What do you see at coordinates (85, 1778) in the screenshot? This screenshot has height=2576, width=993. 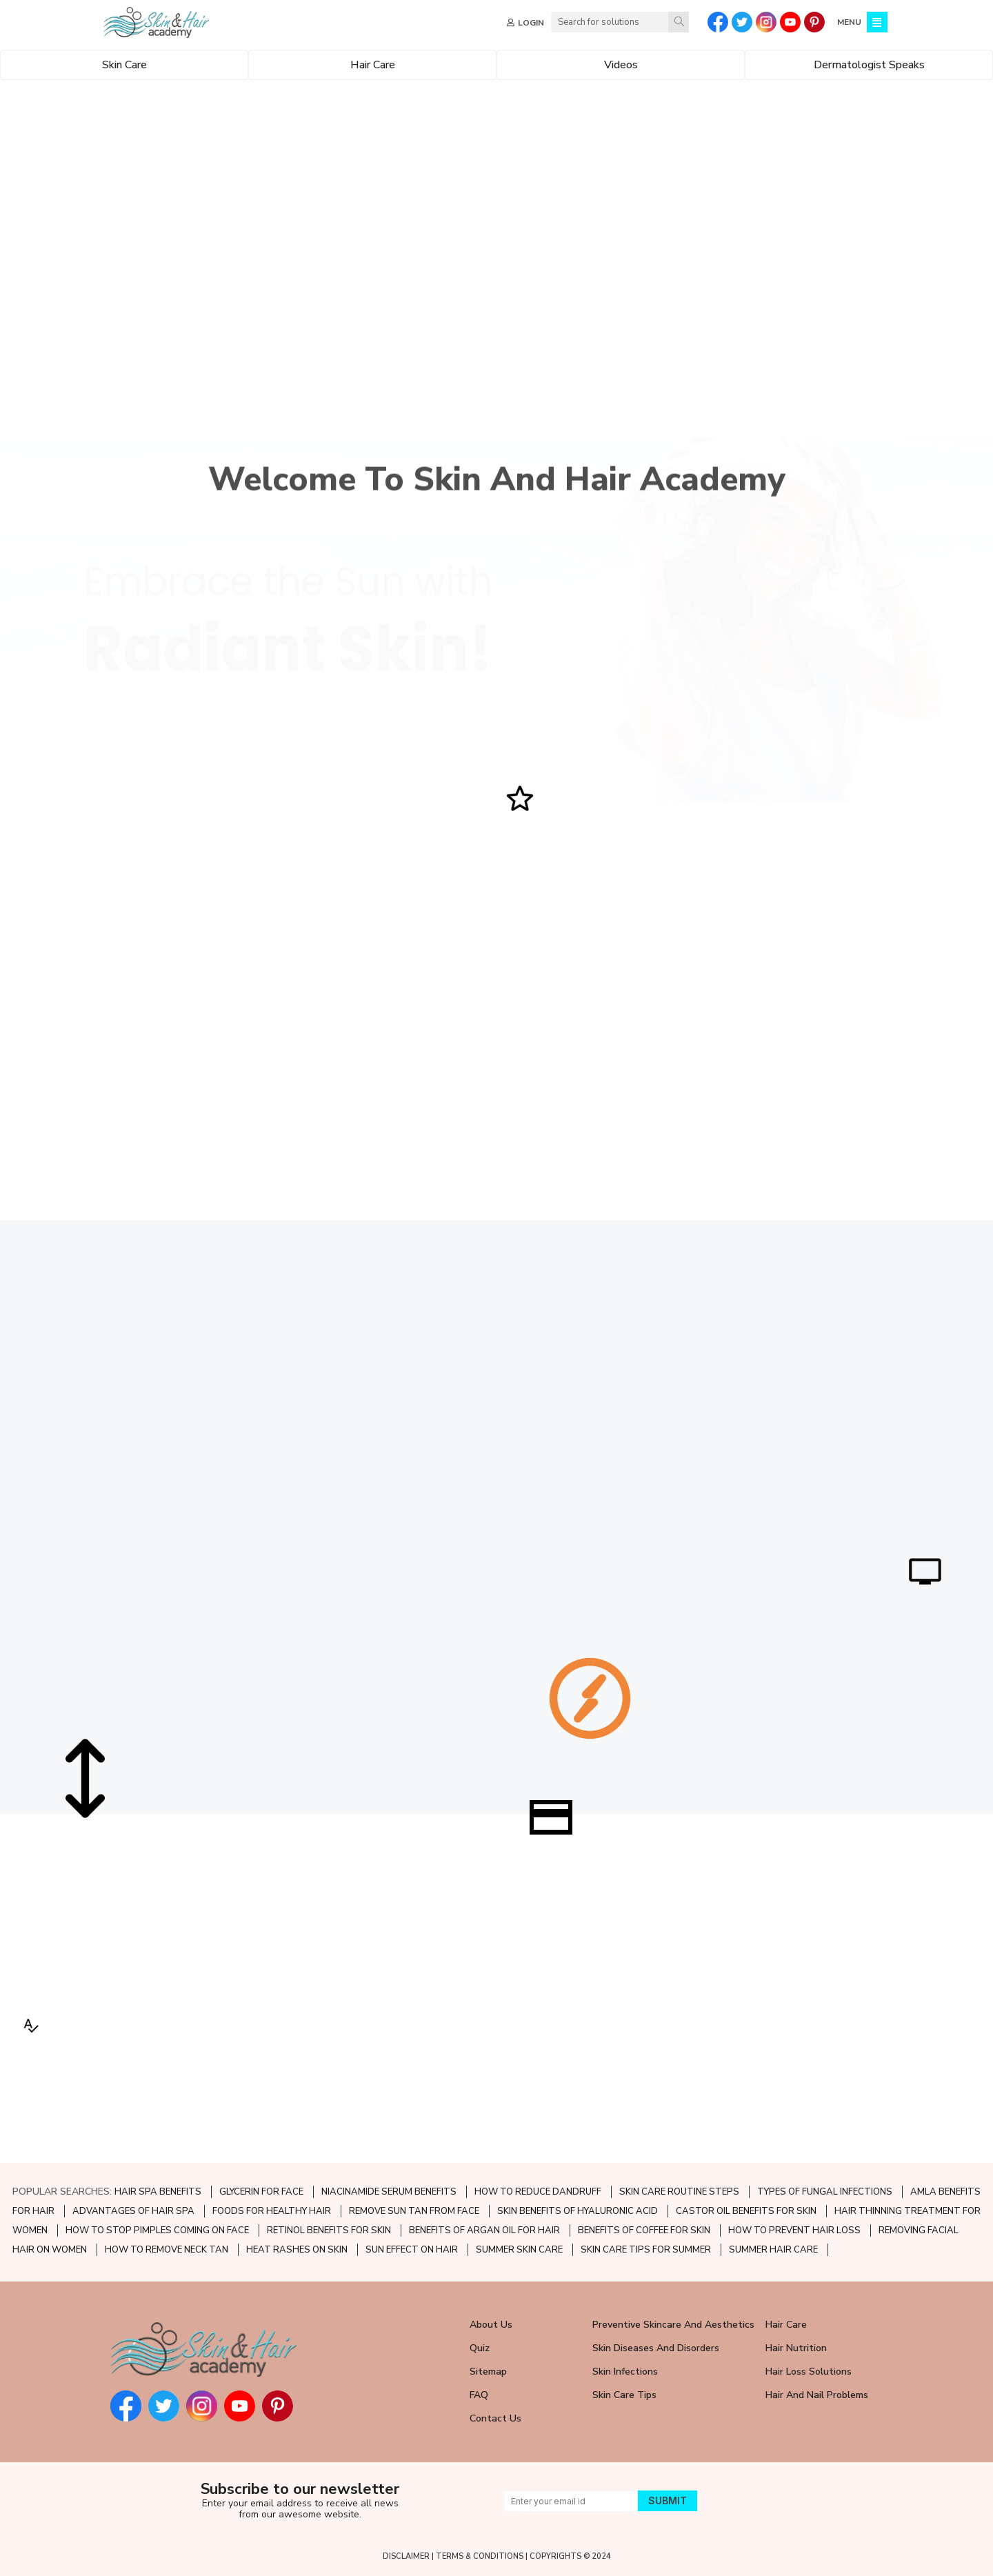 I see `resize element vertically` at bounding box center [85, 1778].